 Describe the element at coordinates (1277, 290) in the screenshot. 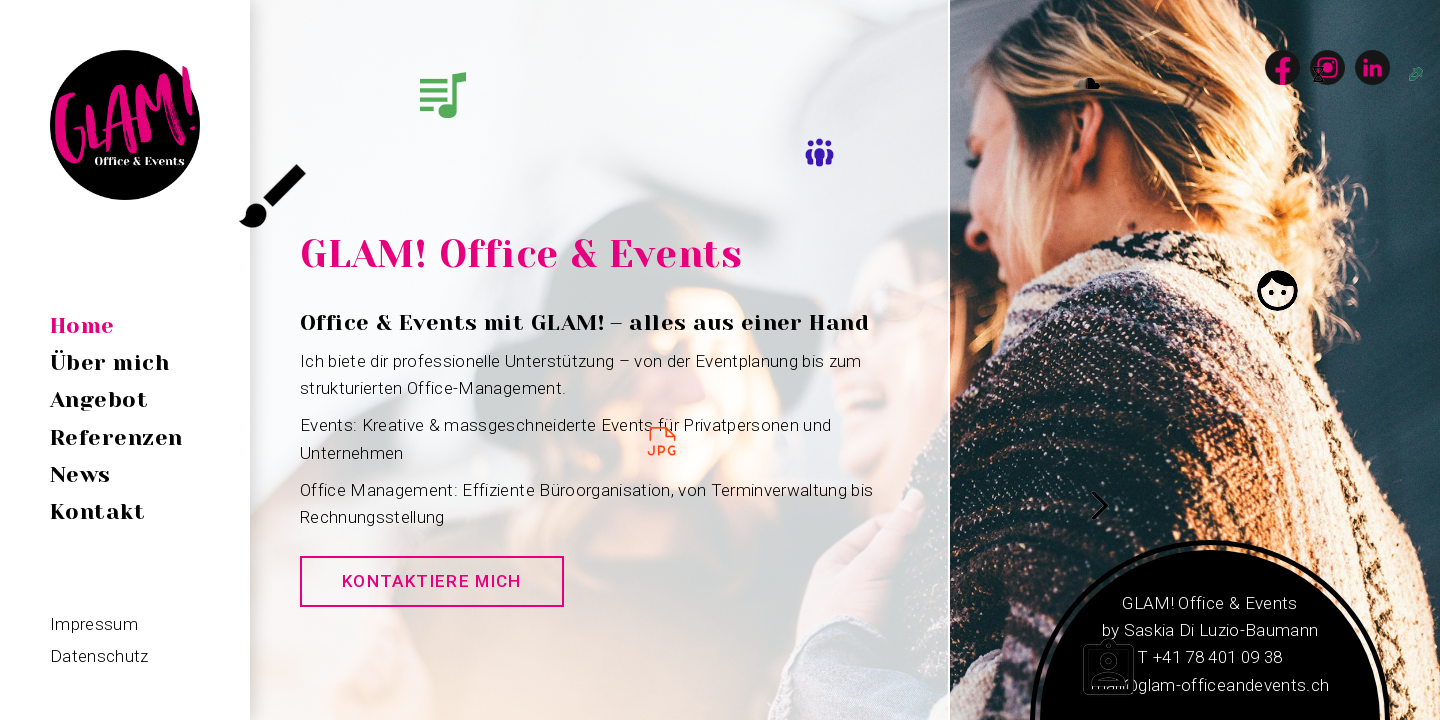

I see `access your profile or account settings` at that location.